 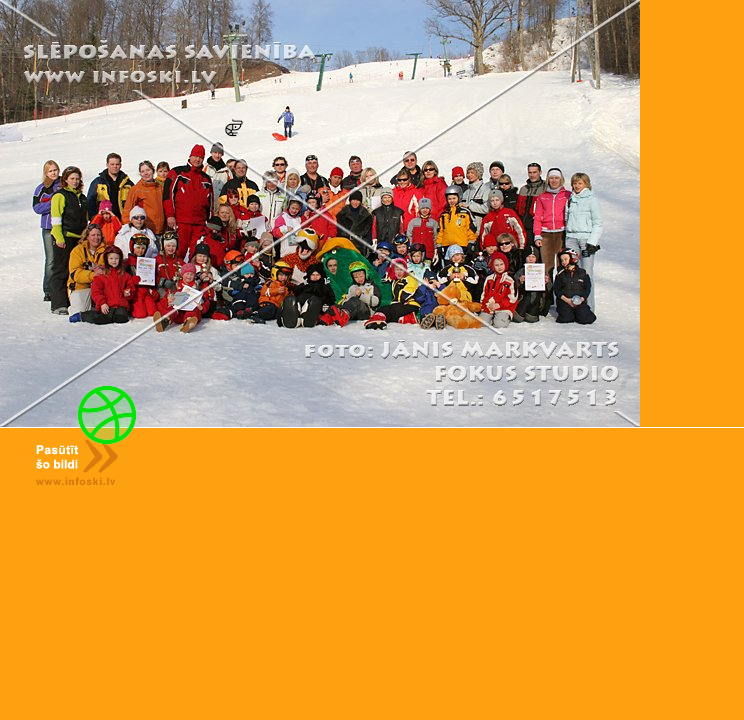 I want to click on indicates seafood or shellfish menu category, so click(x=234, y=128).